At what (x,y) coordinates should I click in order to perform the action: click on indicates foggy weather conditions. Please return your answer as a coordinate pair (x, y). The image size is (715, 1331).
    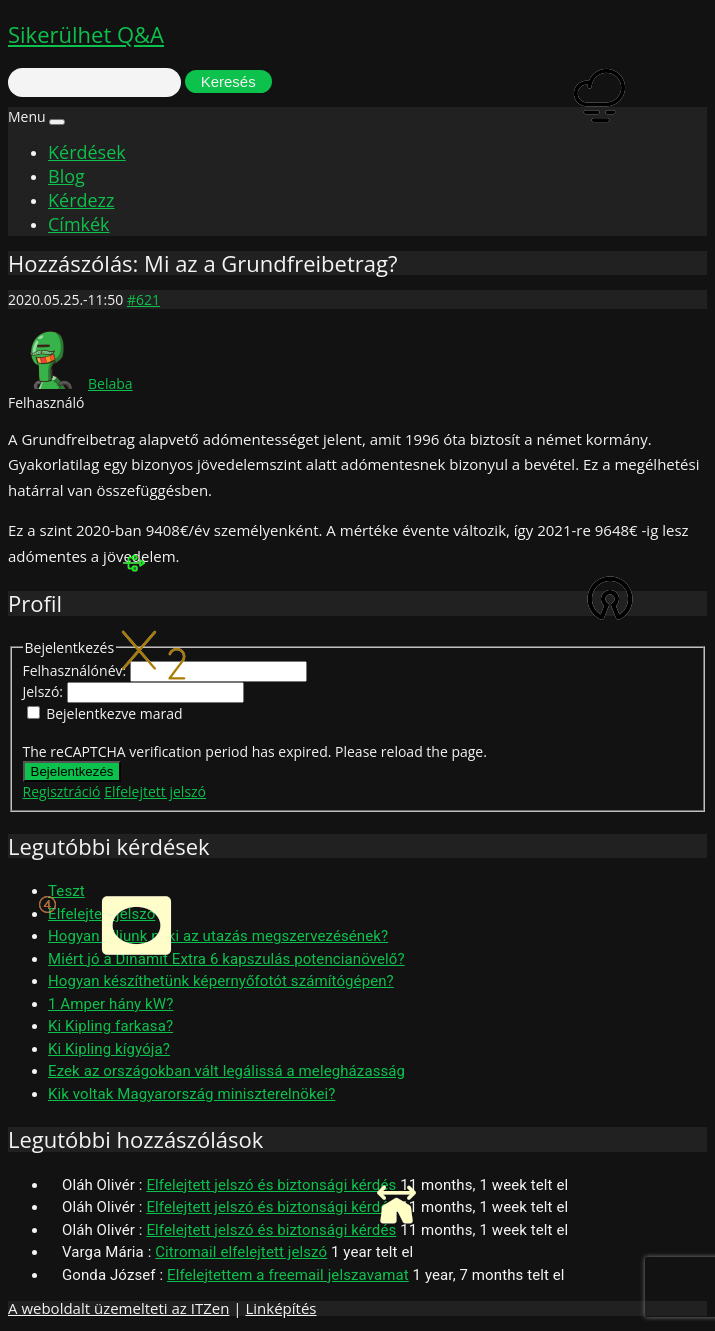
    Looking at the image, I should click on (599, 94).